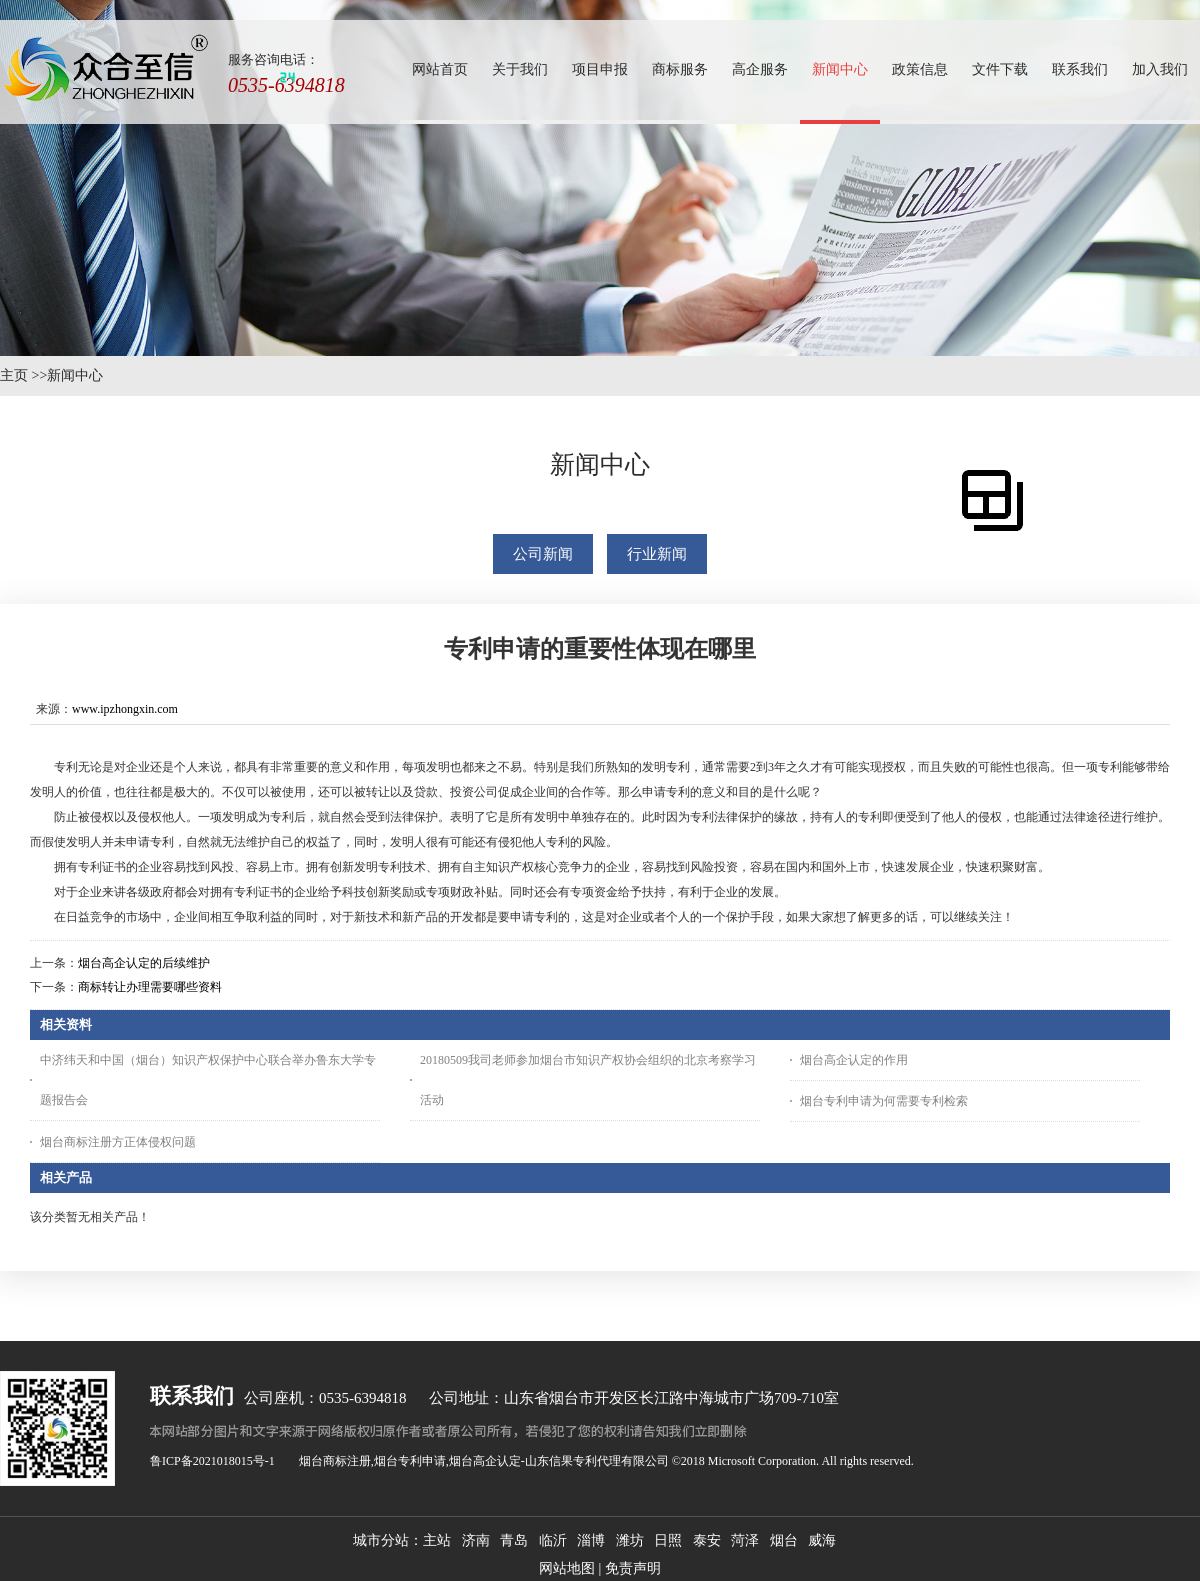 This screenshot has width=1200, height=1581. Describe the element at coordinates (287, 77) in the screenshot. I see `indicates 24-hour time format or availability` at that location.